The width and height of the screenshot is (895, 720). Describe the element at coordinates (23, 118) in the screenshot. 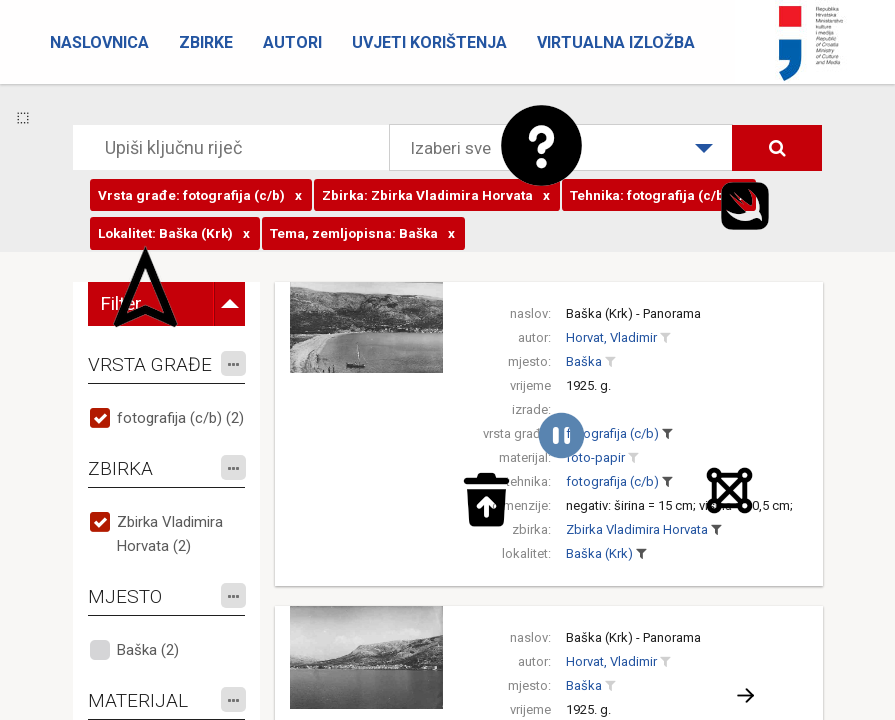

I see `remove all borders from selected cells` at that location.